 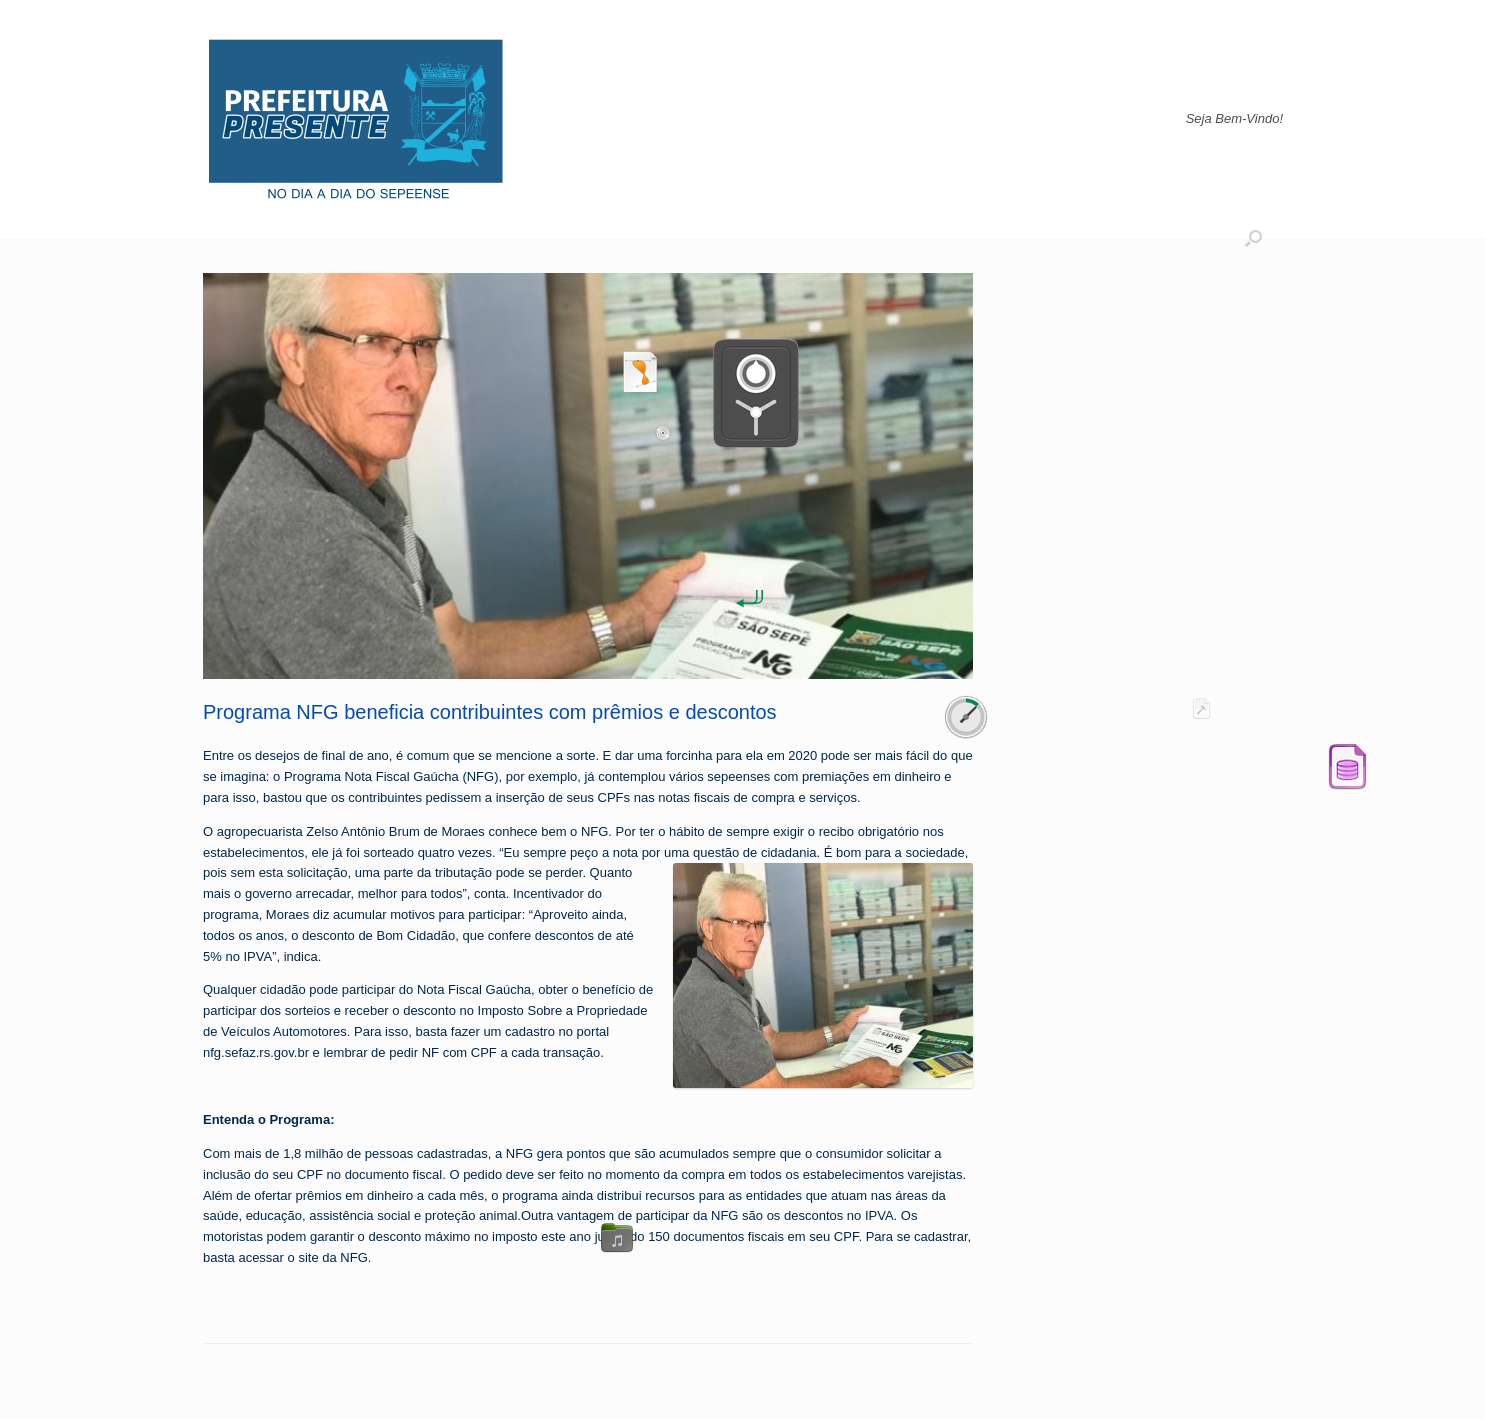 I want to click on archive selected email messages, so click(x=756, y=393).